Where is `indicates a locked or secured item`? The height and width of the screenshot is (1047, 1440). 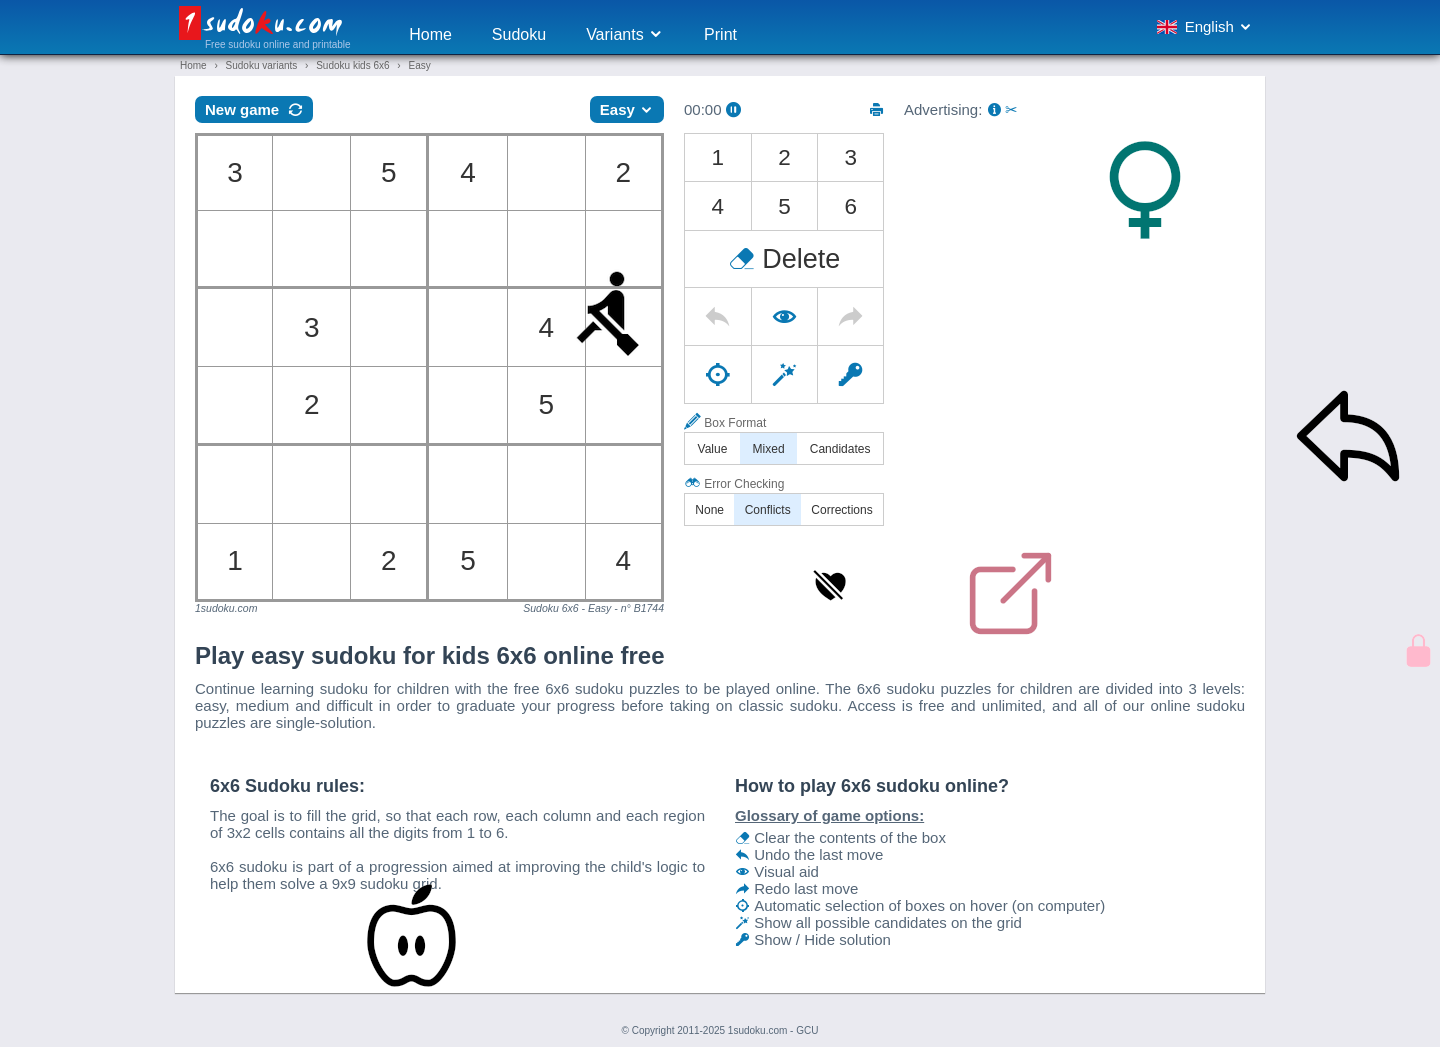 indicates a locked or secured item is located at coordinates (1418, 650).